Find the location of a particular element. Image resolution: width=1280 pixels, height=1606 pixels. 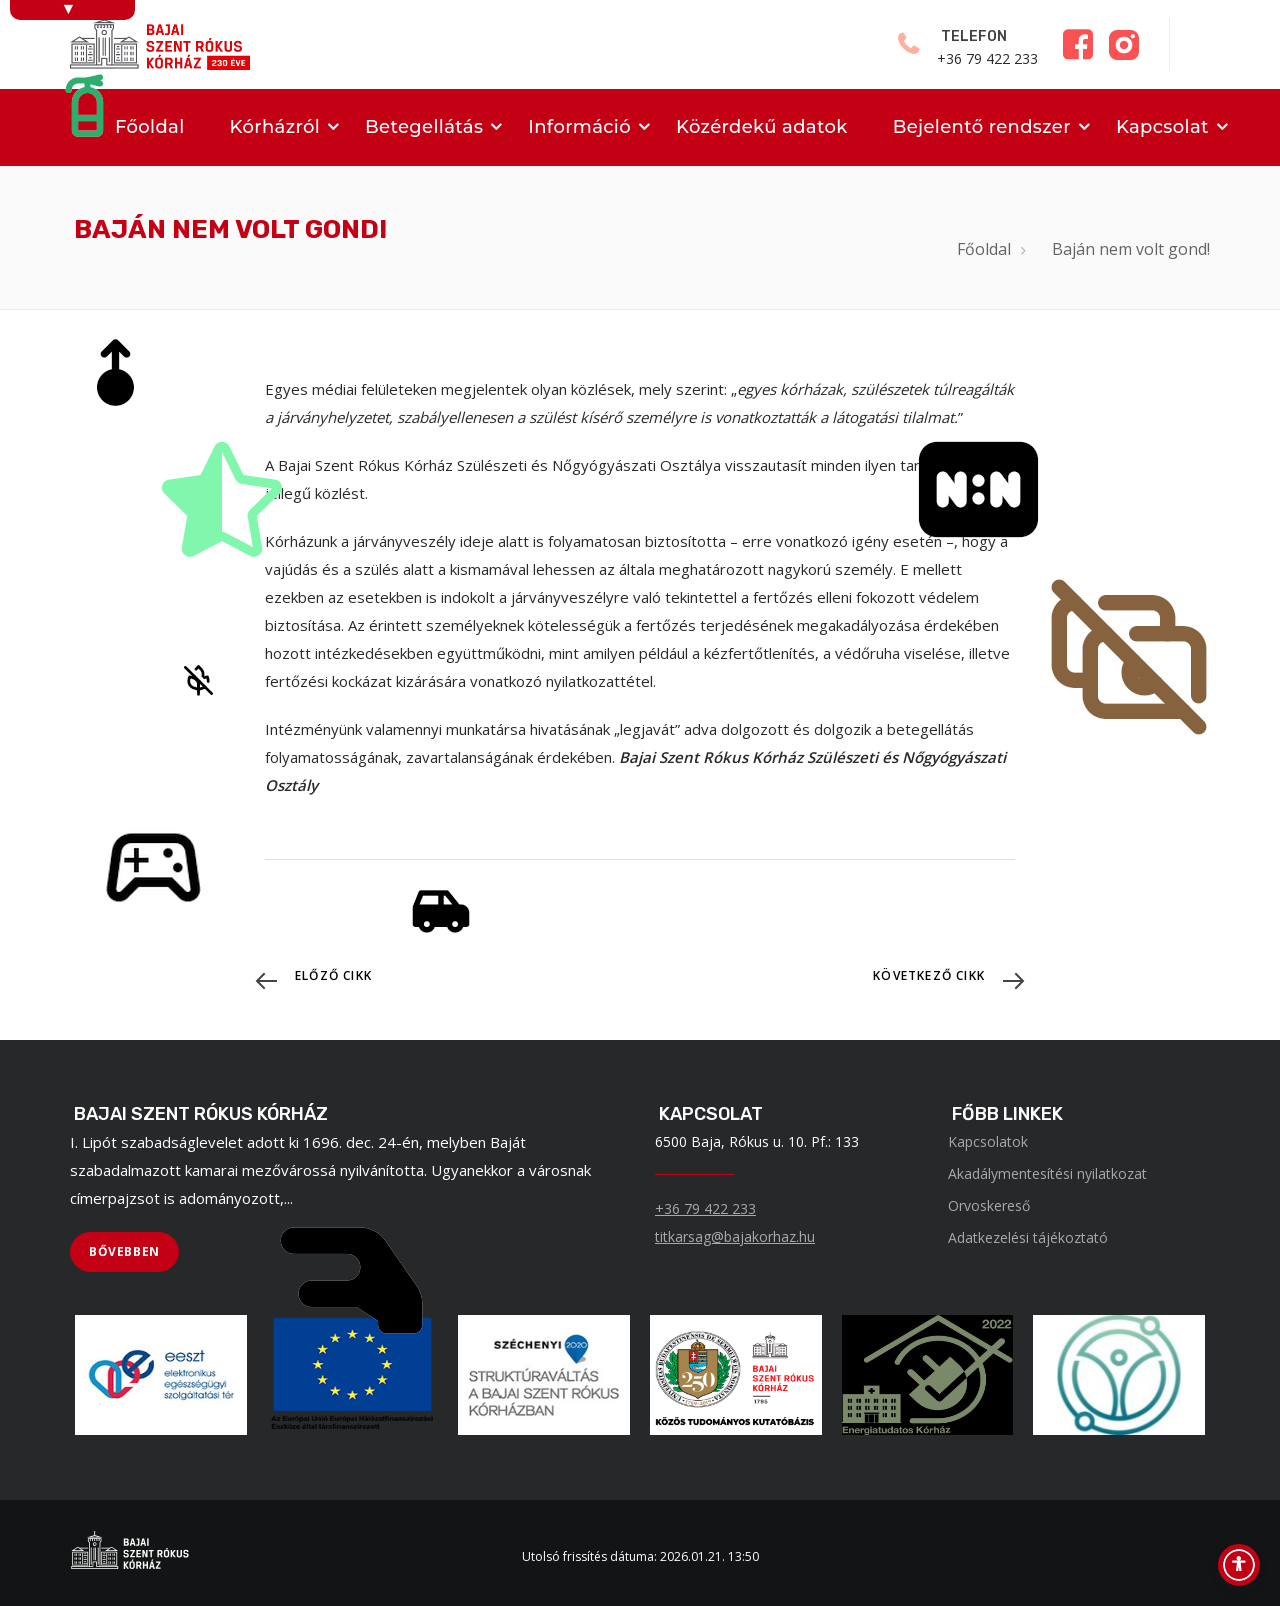

indicates a many-to-many database relationship is located at coordinates (978, 489).